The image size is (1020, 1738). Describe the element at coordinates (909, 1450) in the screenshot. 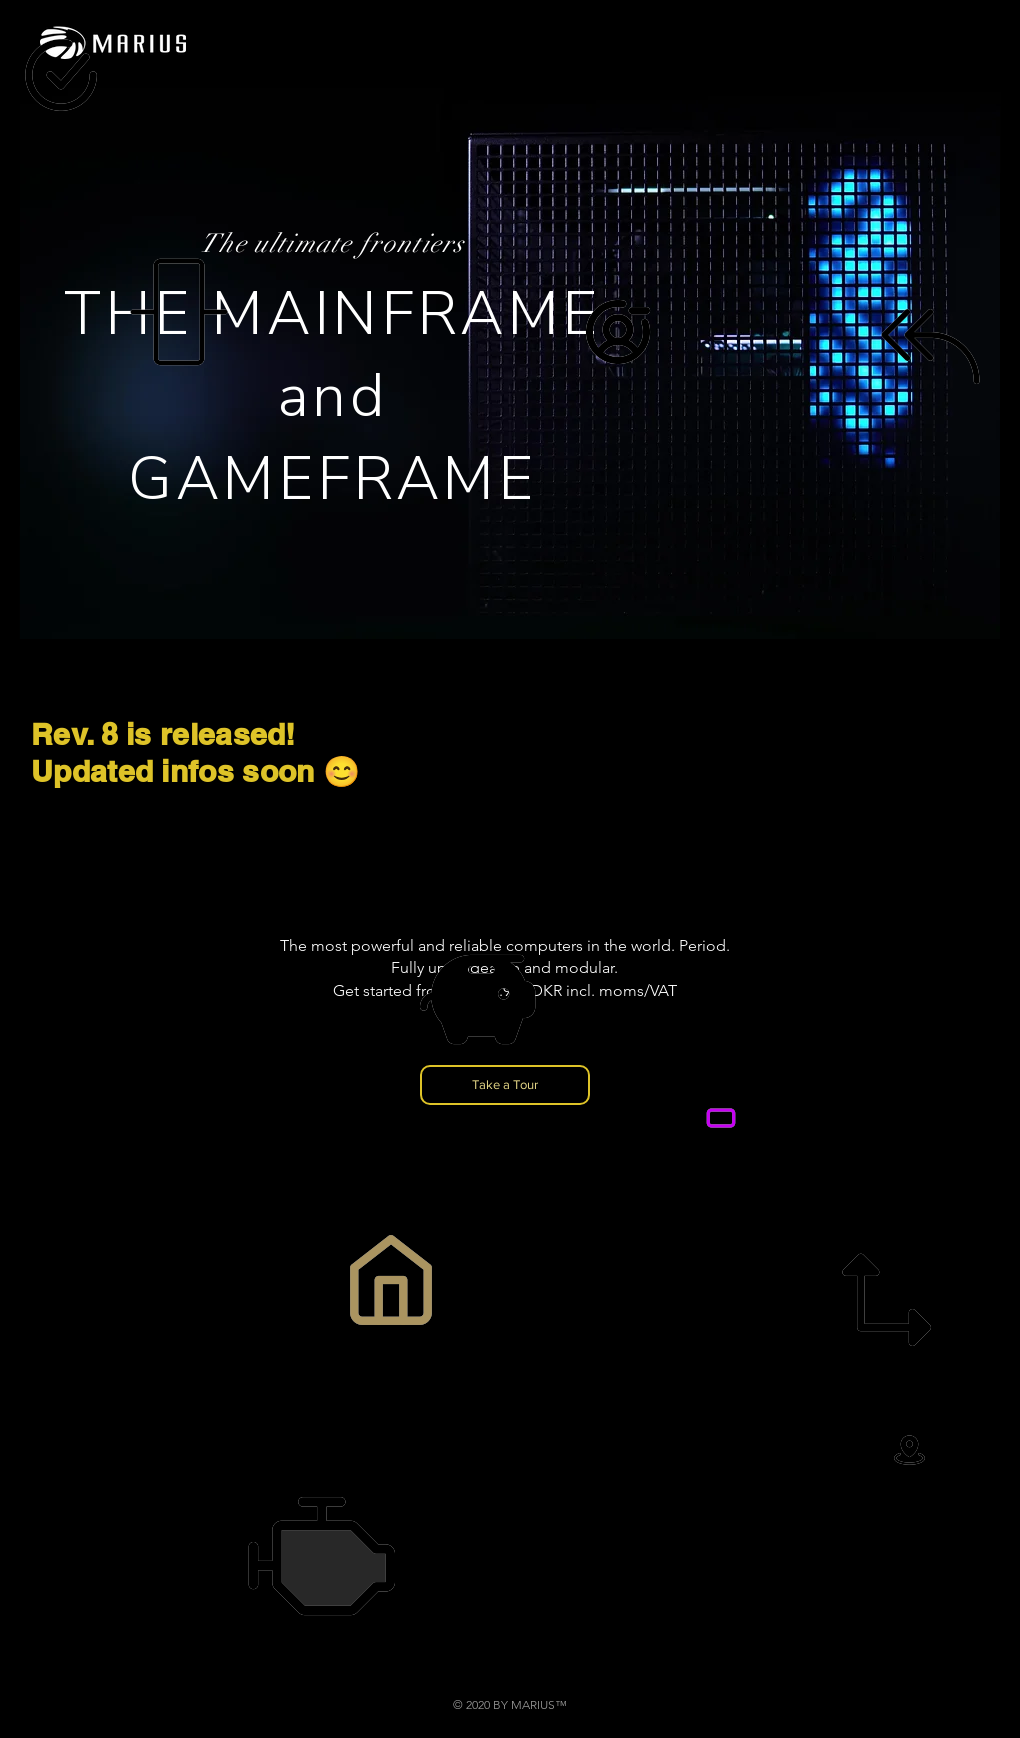

I see `view location area or zone on map` at that location.